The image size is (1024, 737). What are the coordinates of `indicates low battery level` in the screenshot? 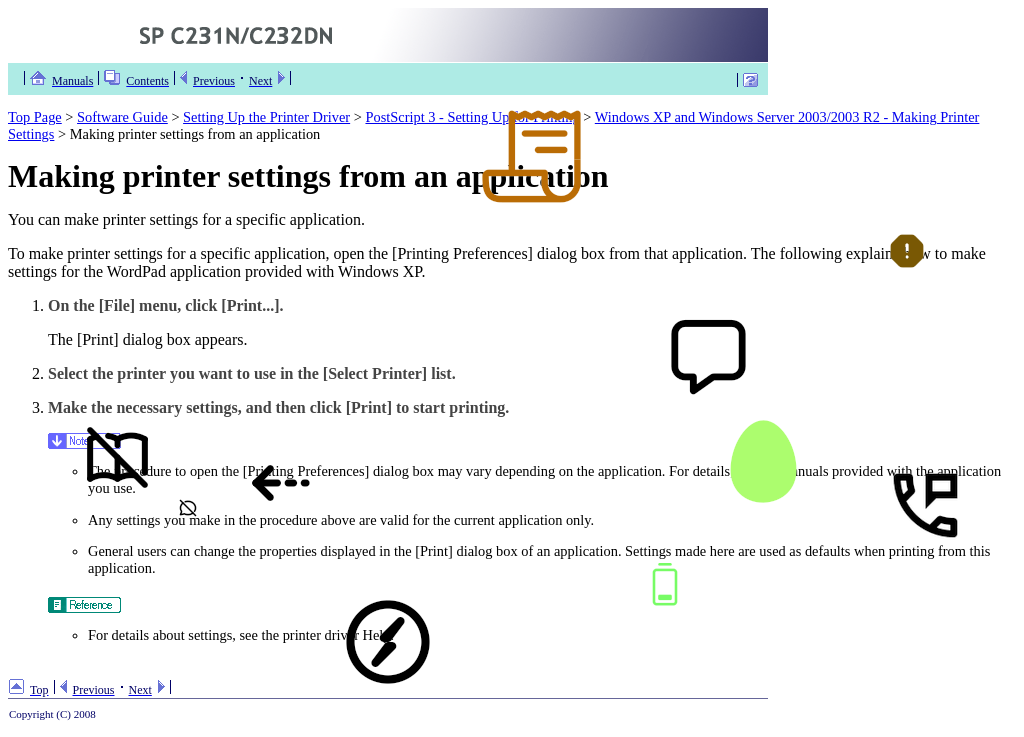 It's located at (665, 585).